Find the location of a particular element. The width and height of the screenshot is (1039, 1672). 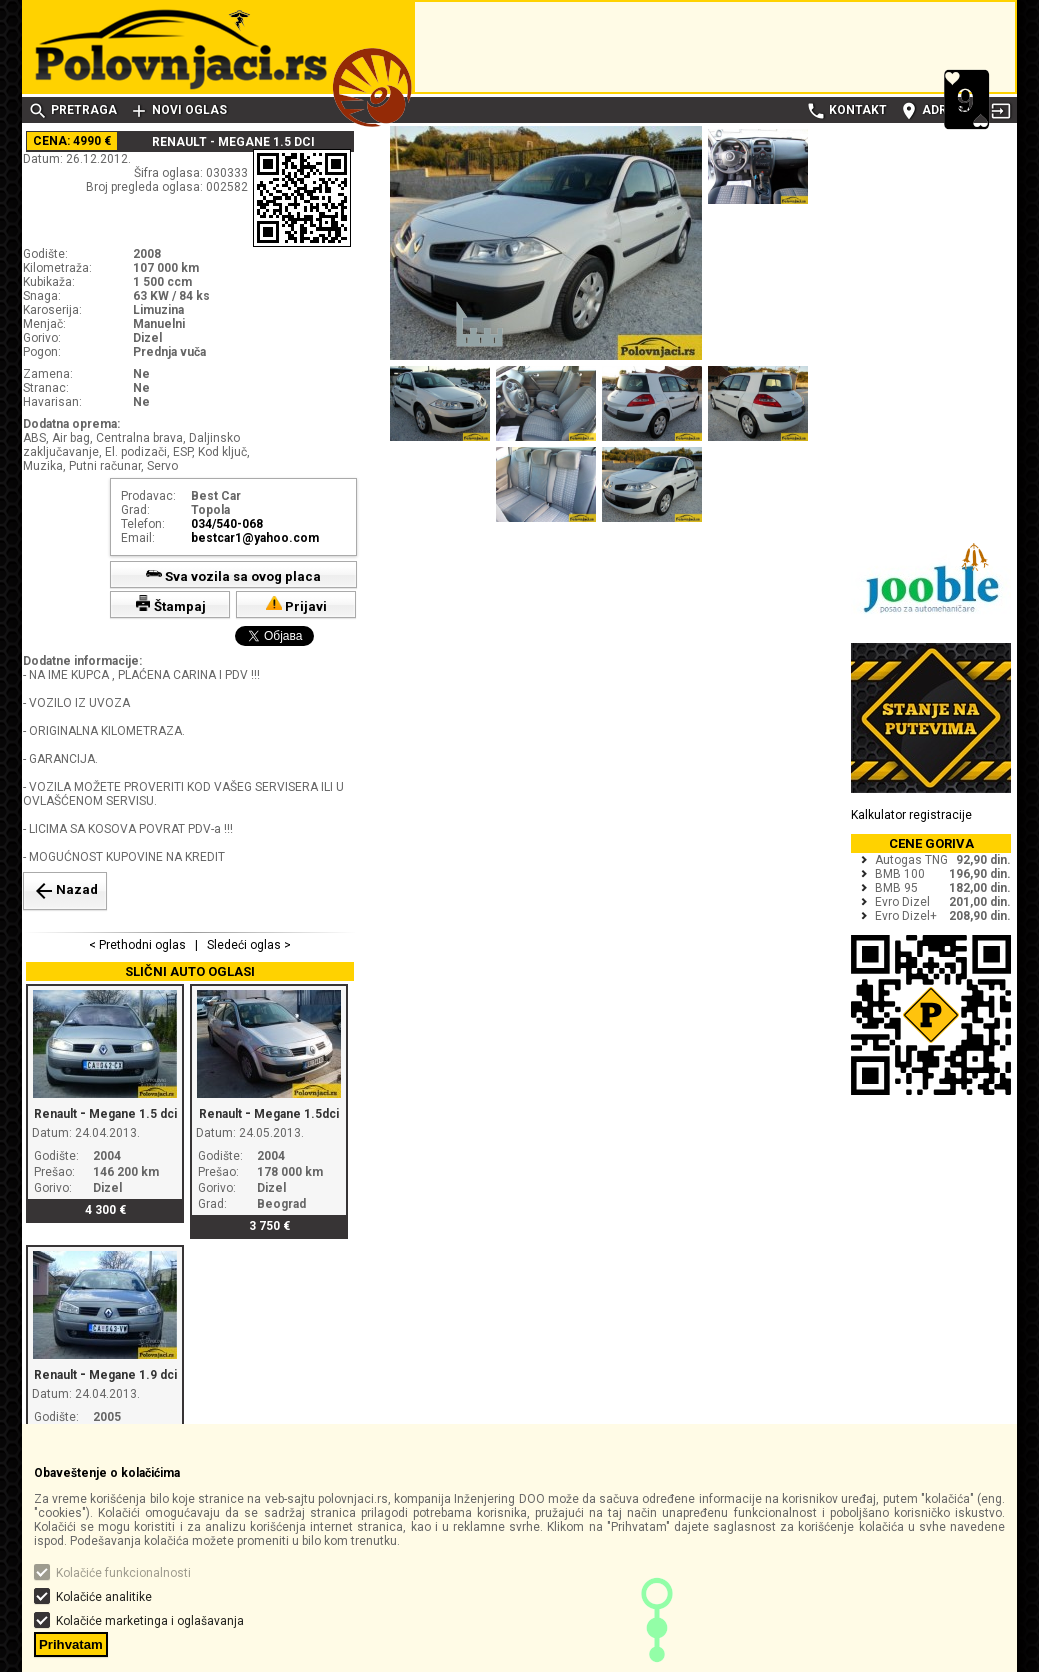

view surveillance or monitoring status is located at coordinates (372, 87).